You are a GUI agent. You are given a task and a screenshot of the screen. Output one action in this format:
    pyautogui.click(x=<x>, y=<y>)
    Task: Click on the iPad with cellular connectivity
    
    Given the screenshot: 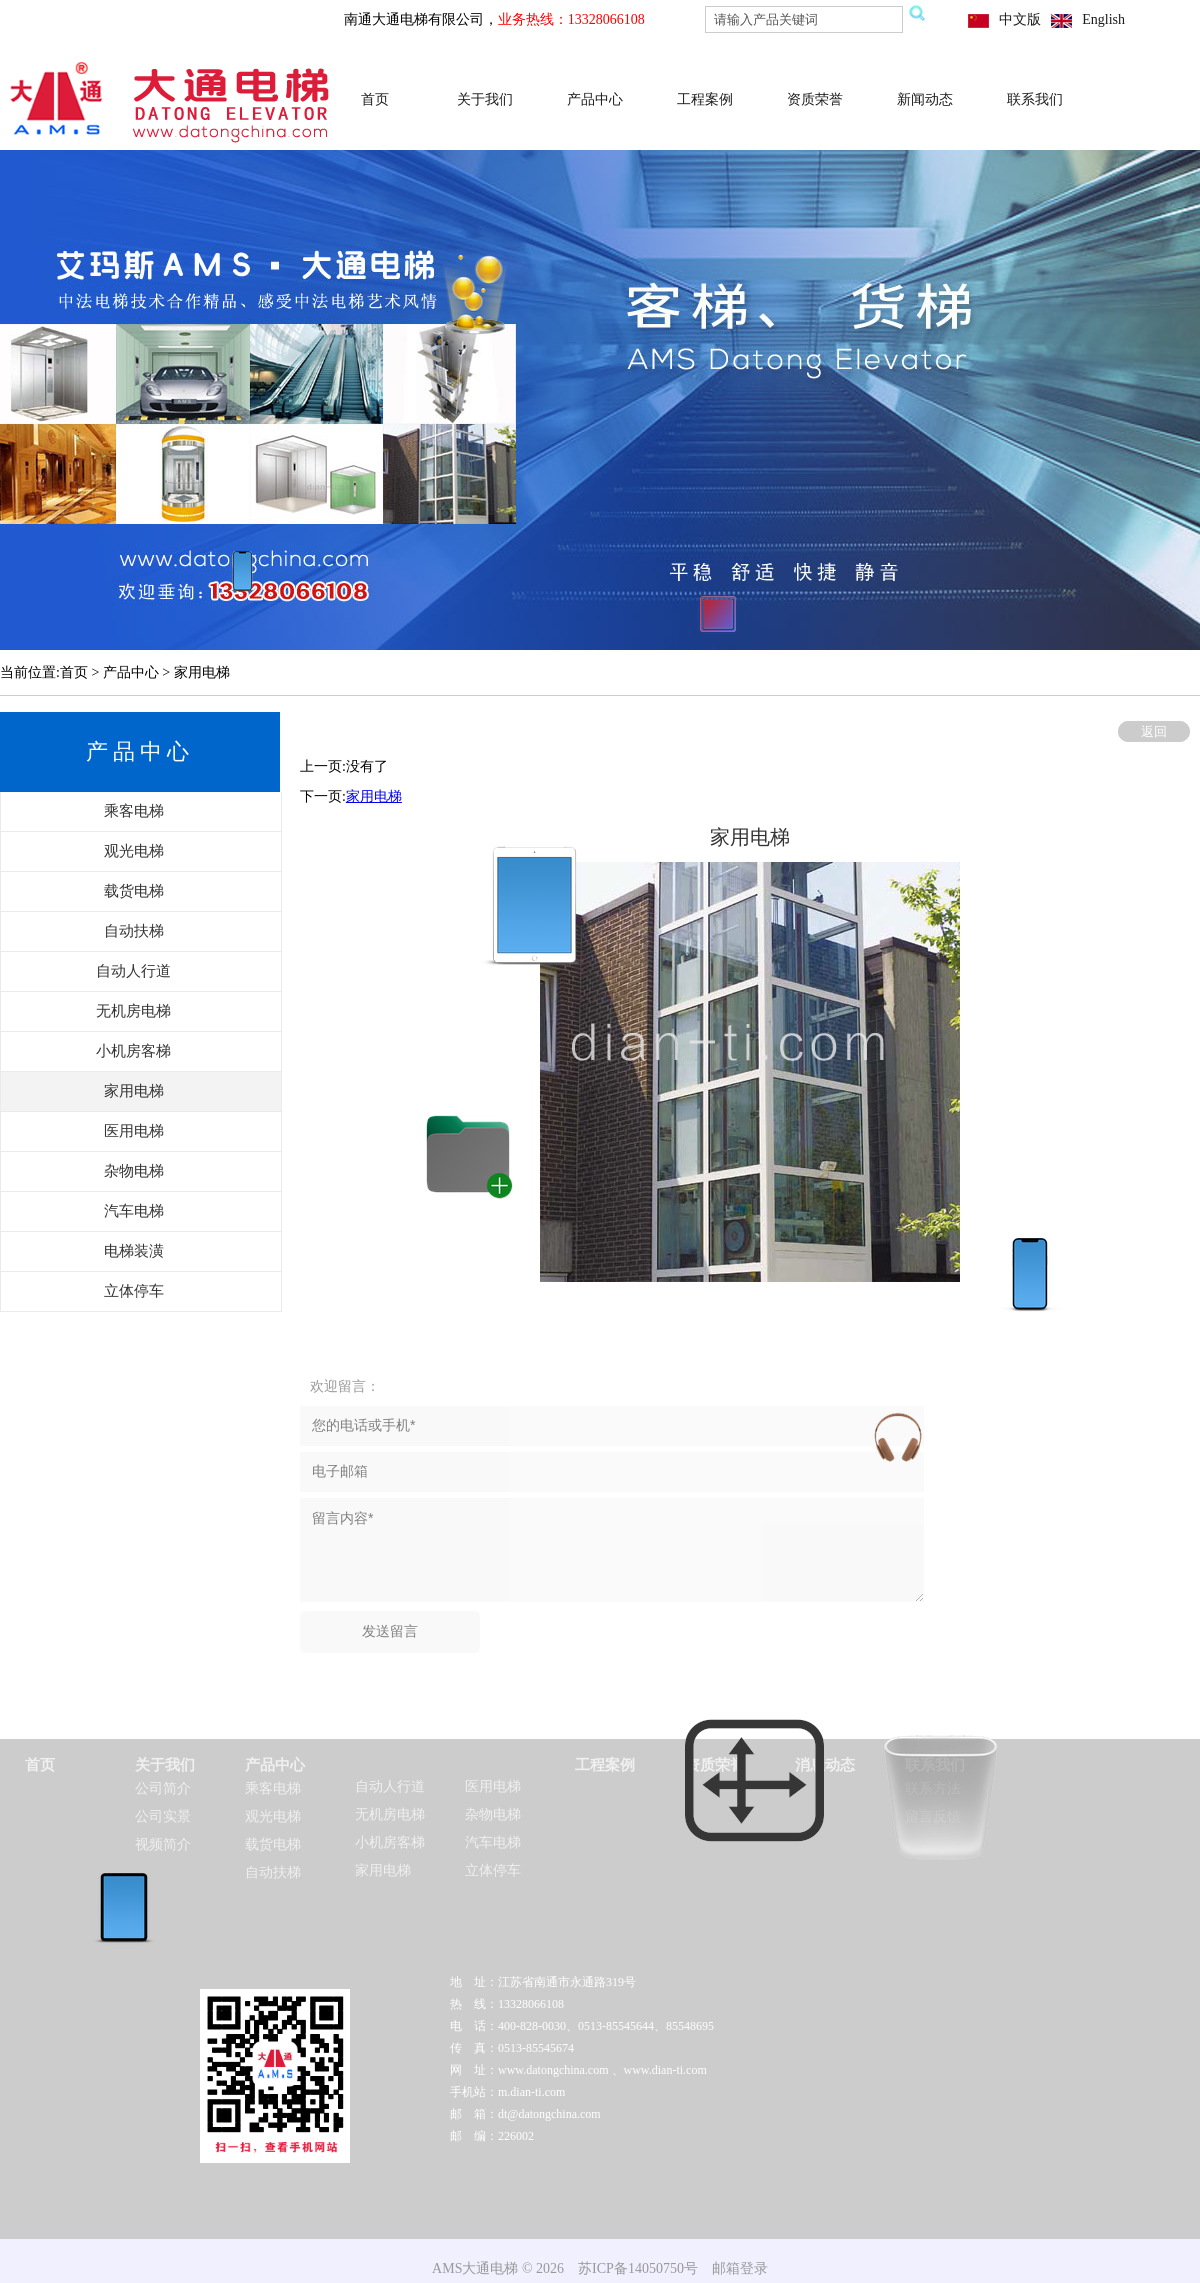 What is the action you would take?
    pyautogui.click(x=534, y=904)
    